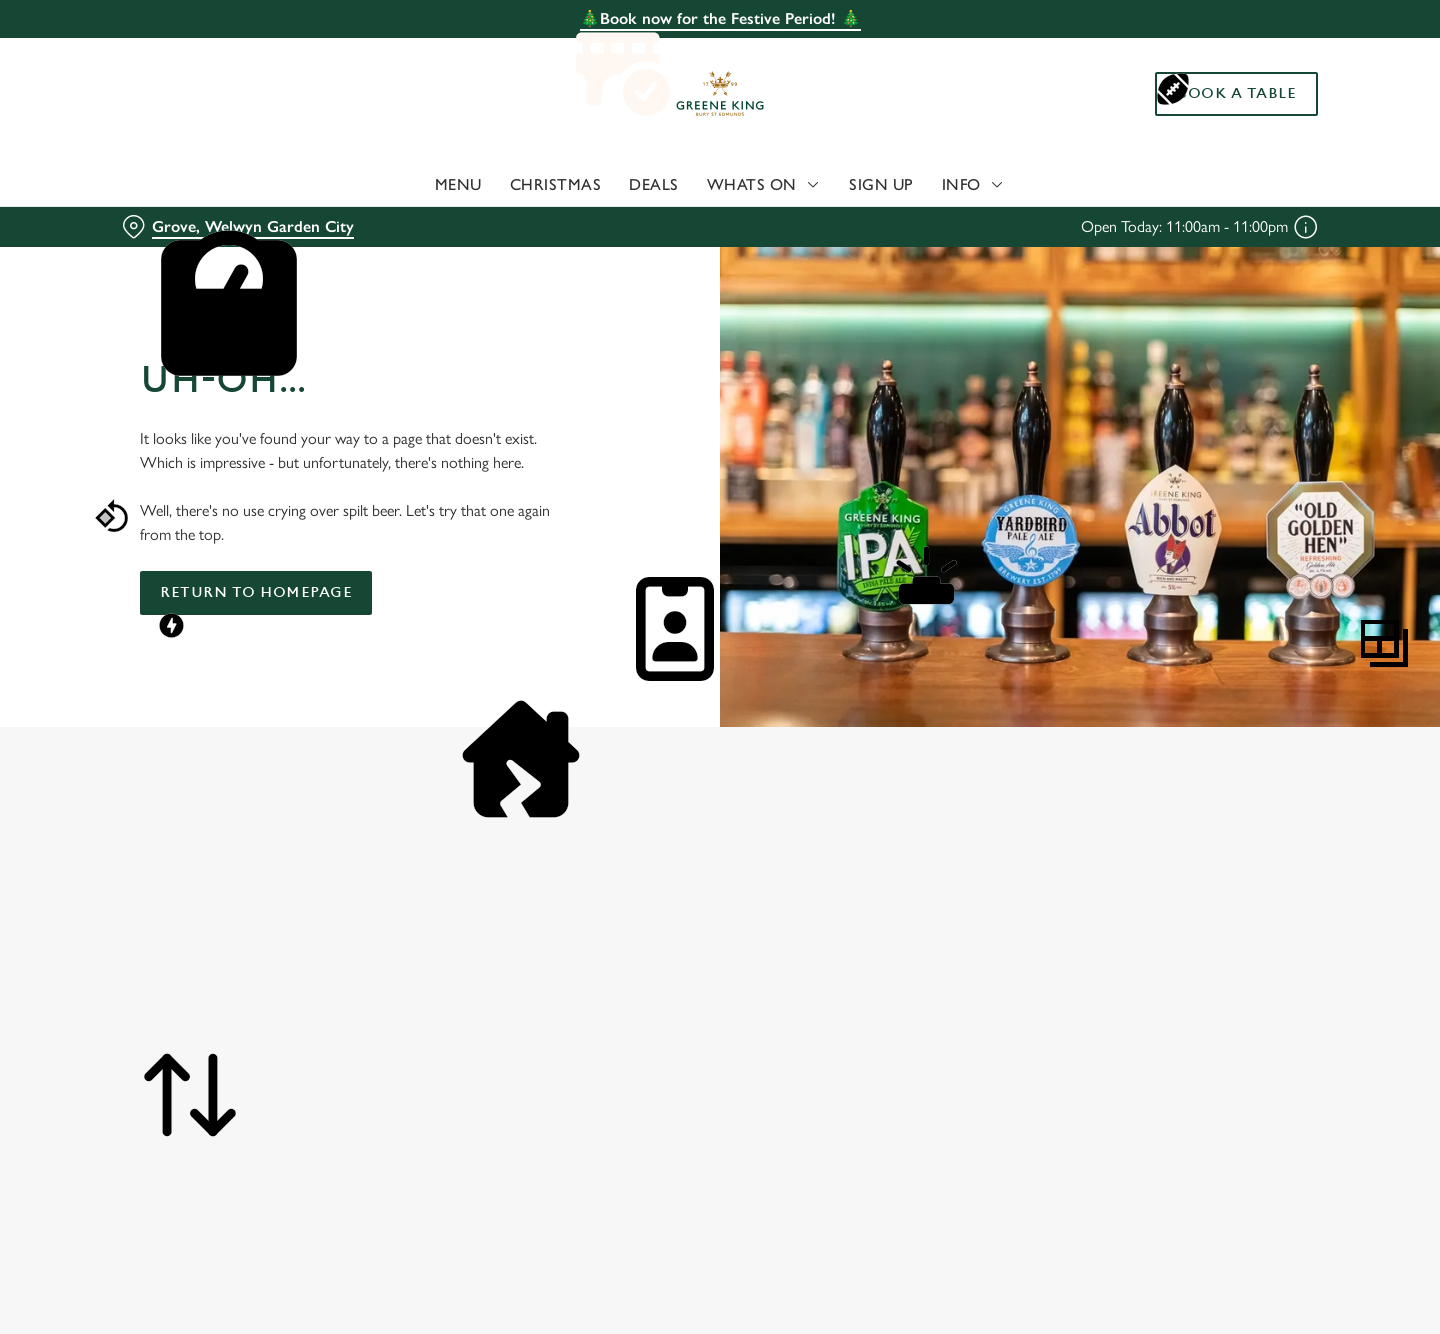  What do you see at coordinates (171, 625) in the screenshot?
I see `indicates offline or cached content available` at bounding box center [171, 625].